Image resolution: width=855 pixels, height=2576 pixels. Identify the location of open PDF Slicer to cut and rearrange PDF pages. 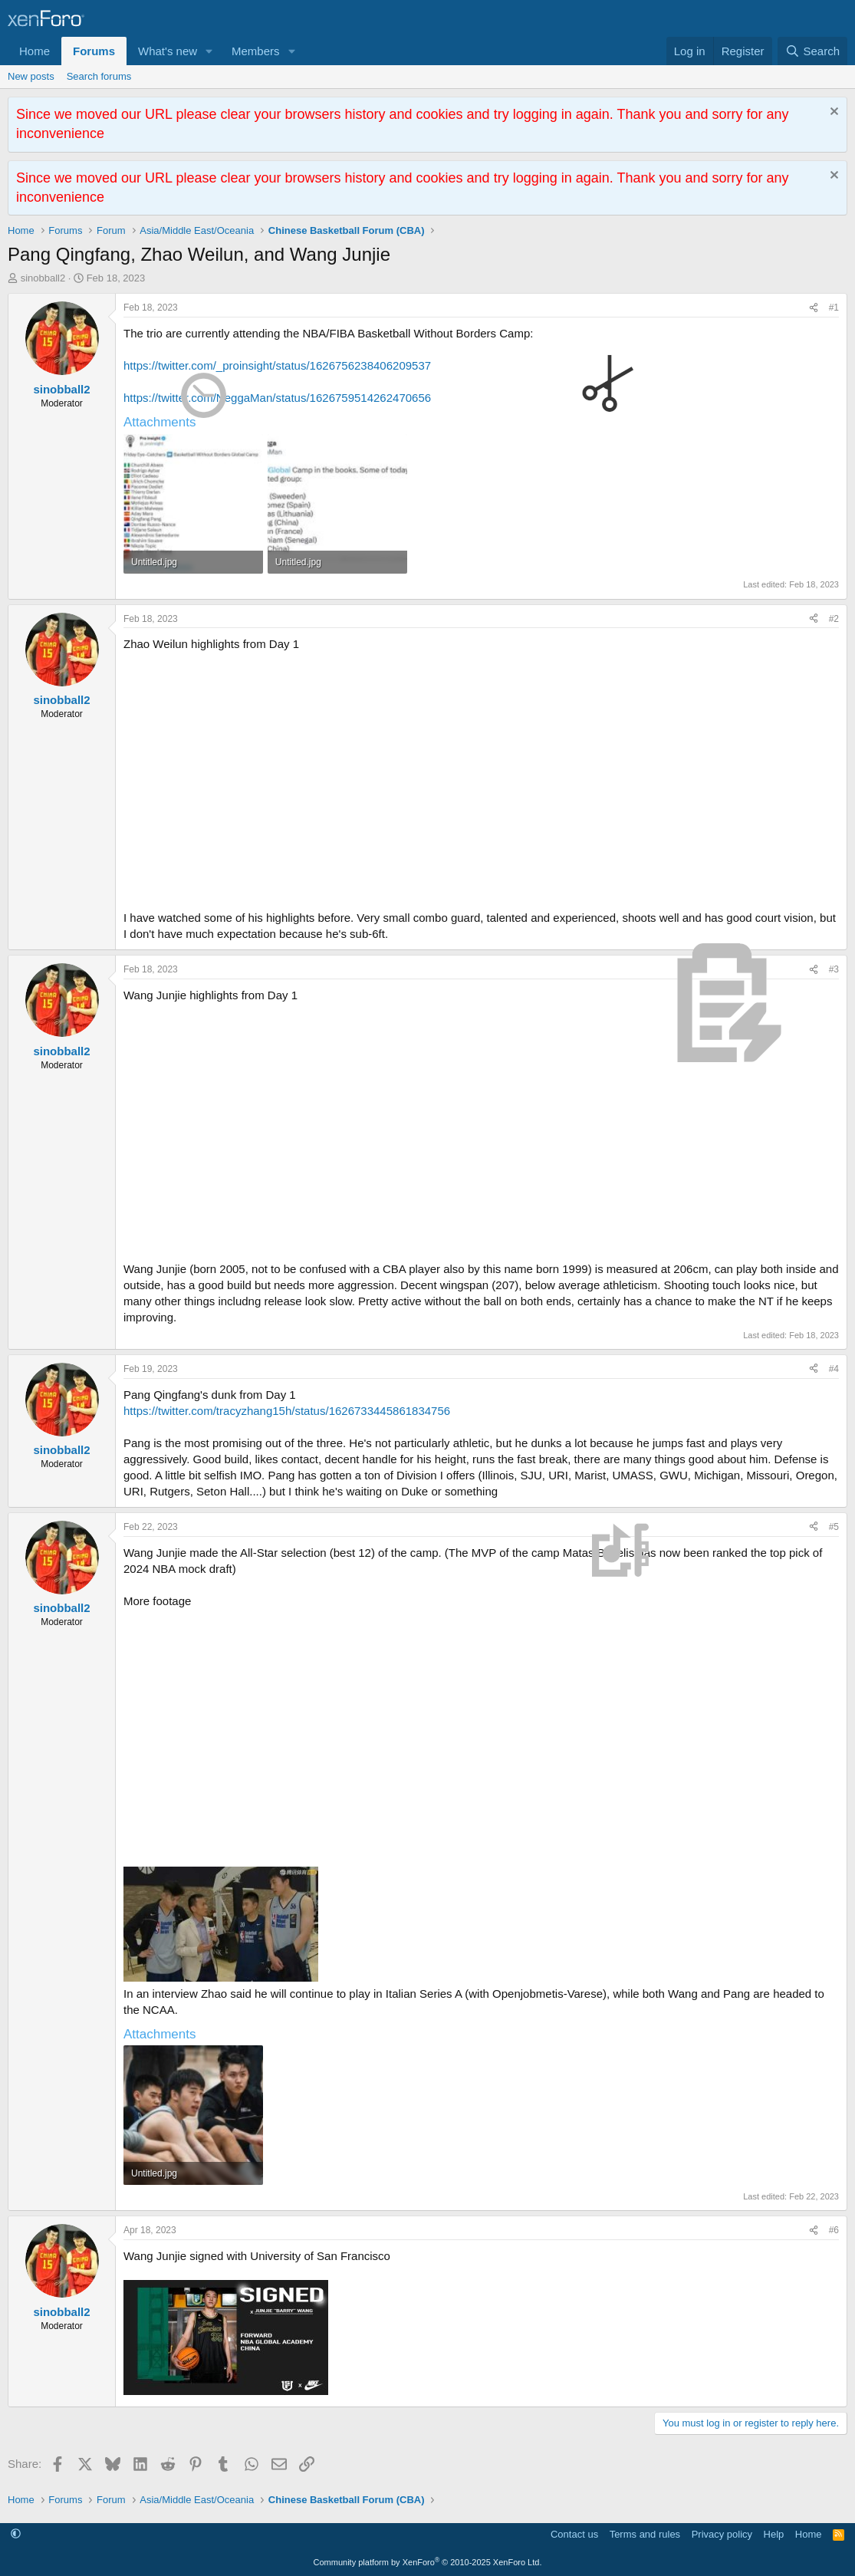
(607, 381).